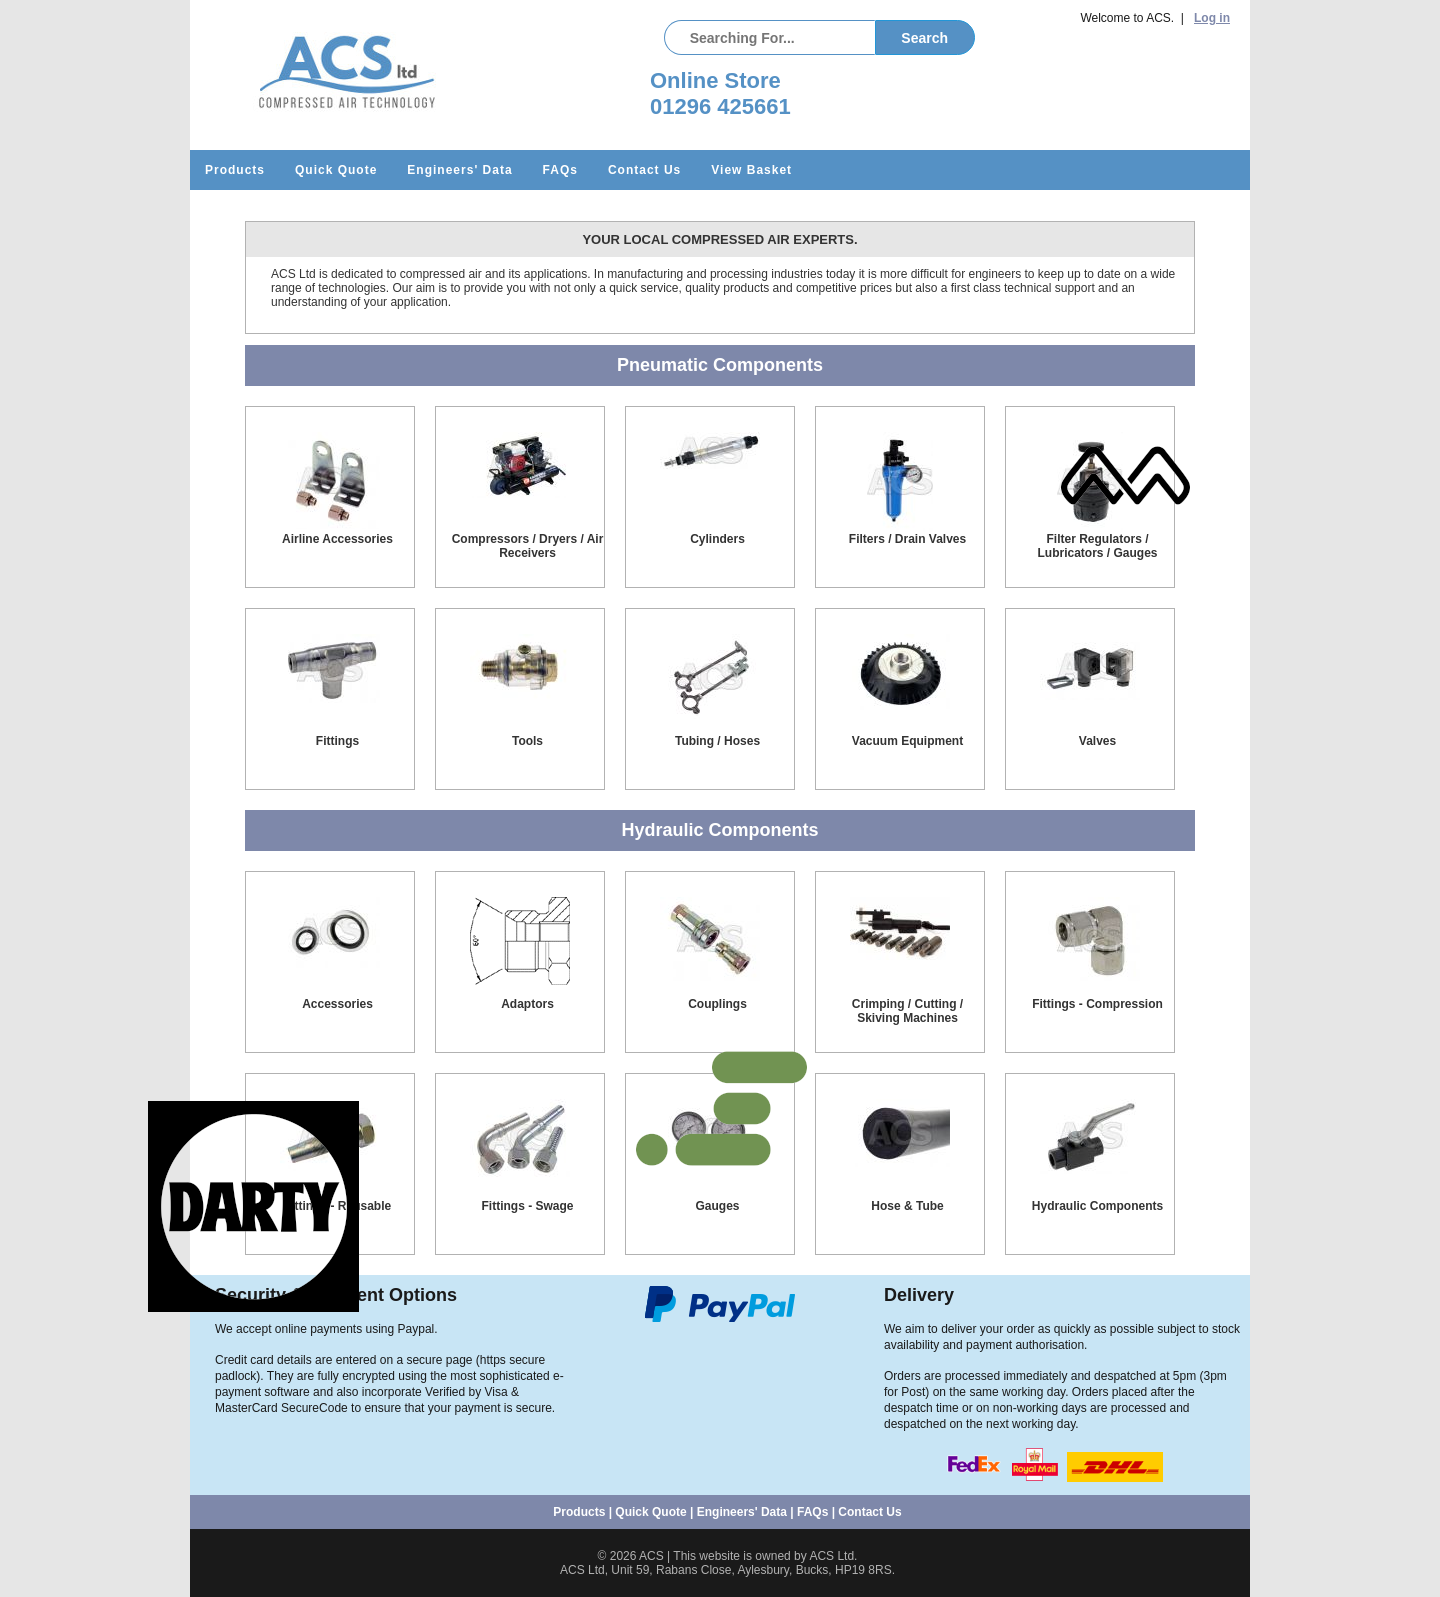 This screenshot has width=1440, height=1597. What do you see at coordinates (1125, 475) in the screenshot?
I see `momenteo app logo` at bounding box center [1125, 475].